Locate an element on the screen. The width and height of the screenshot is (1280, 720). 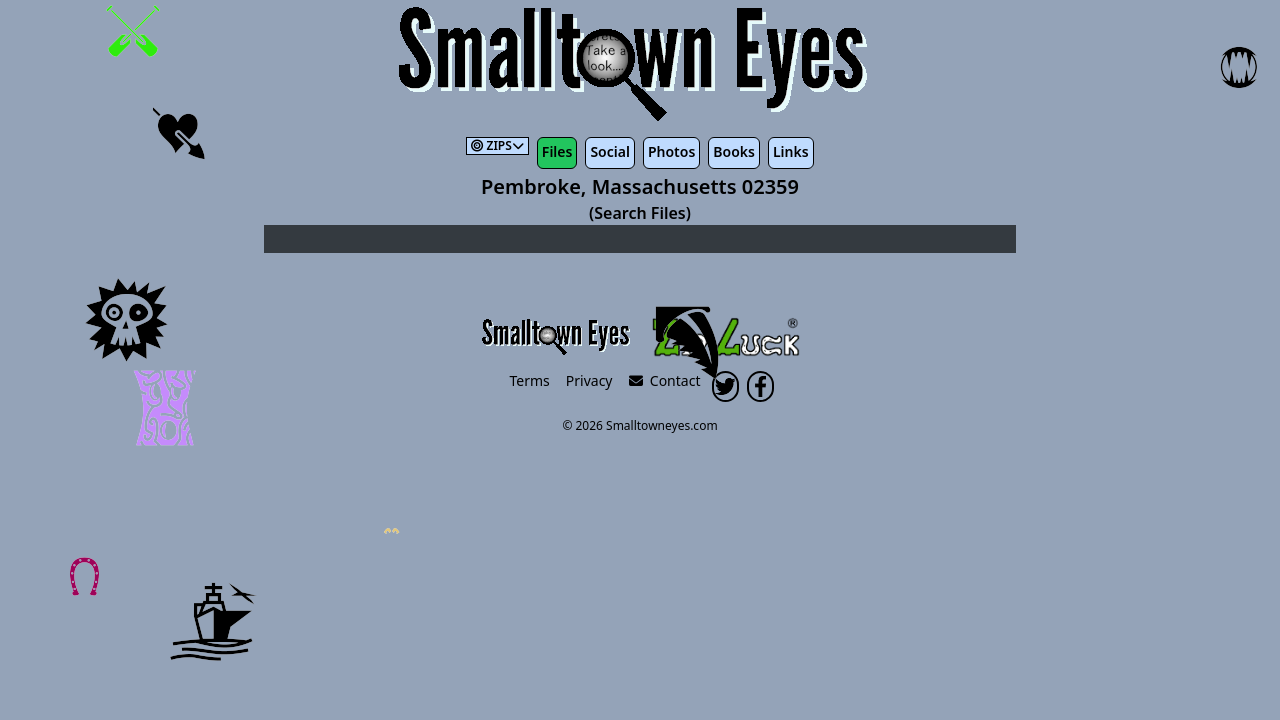
represents a forest spirit or nature character in a game is located at coordinates (165, 408).